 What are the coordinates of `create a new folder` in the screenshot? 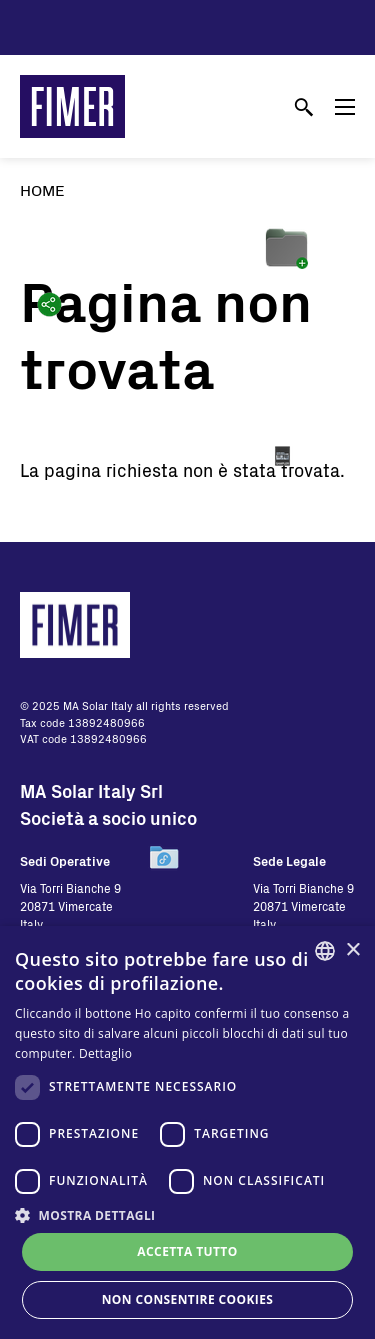 It's located at (286, 247).